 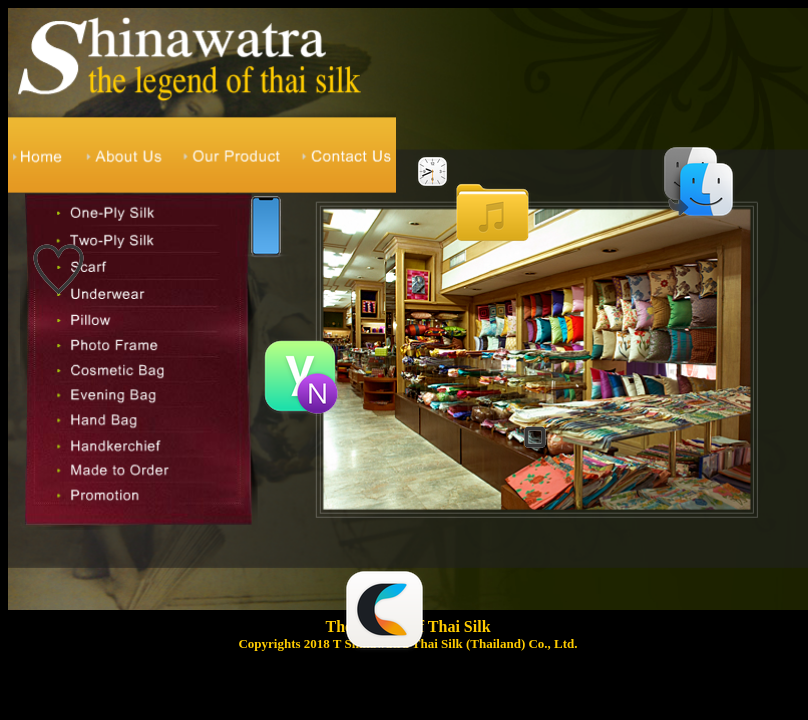 What do you see at coordinates (432, 171) in the screenshot?
I see `open the clock app` at bounding box center [432, 171].